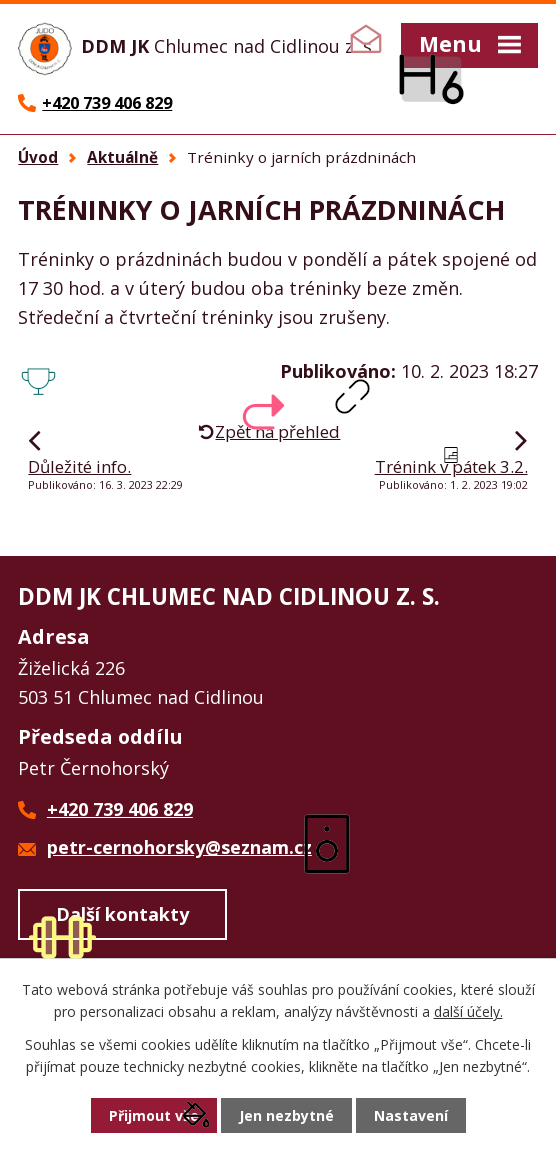  I want to click on access workout or fitness features, so click(62, 937).